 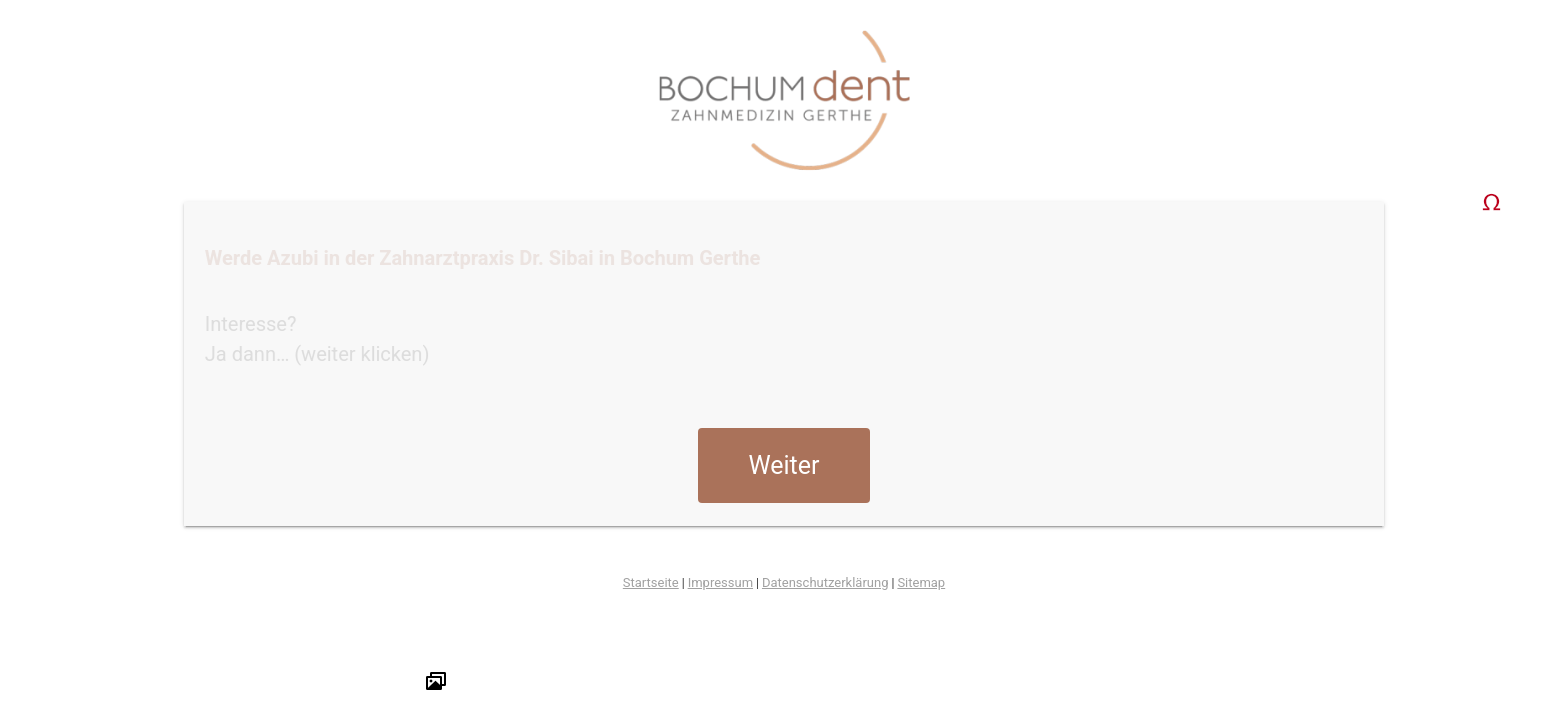 What do you see at coordinates (436, 681) in the screenshot?
I see `view multiple images or photo gallery` at bounding box center [436, 681].